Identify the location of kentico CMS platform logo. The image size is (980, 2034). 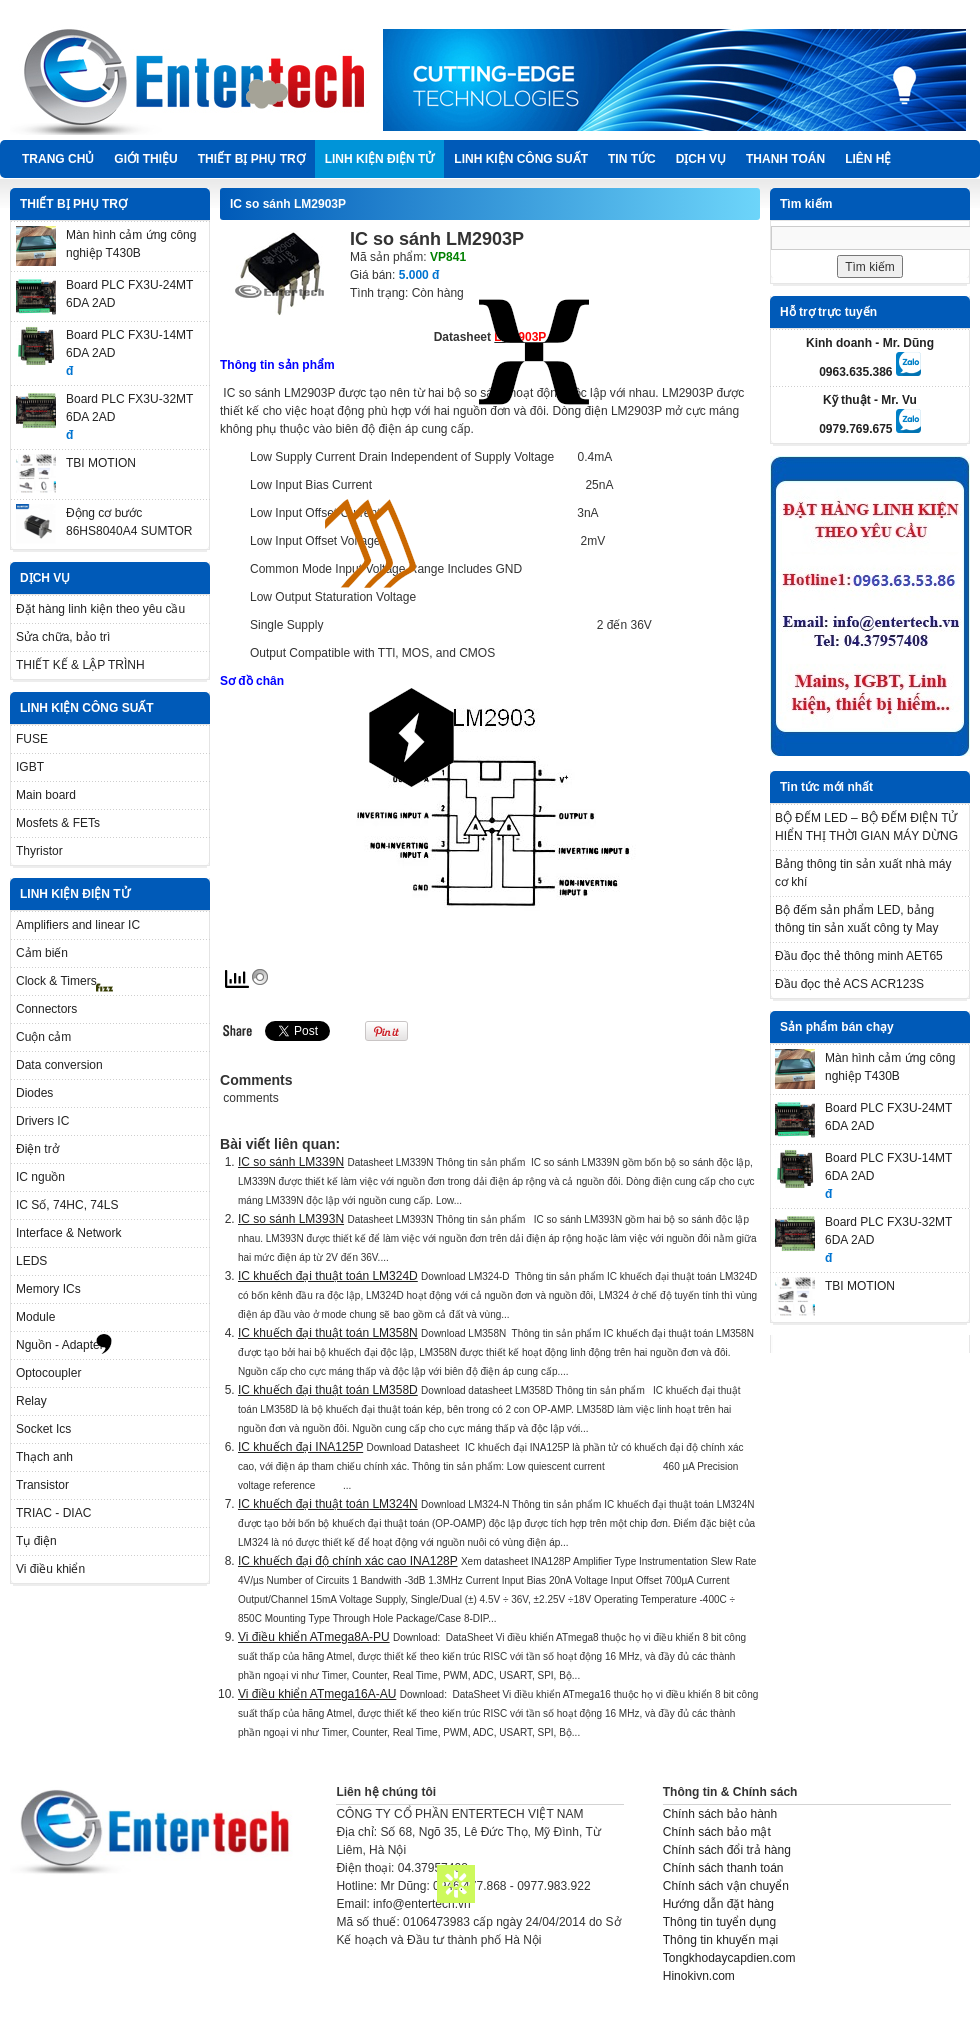
(456, 1884).